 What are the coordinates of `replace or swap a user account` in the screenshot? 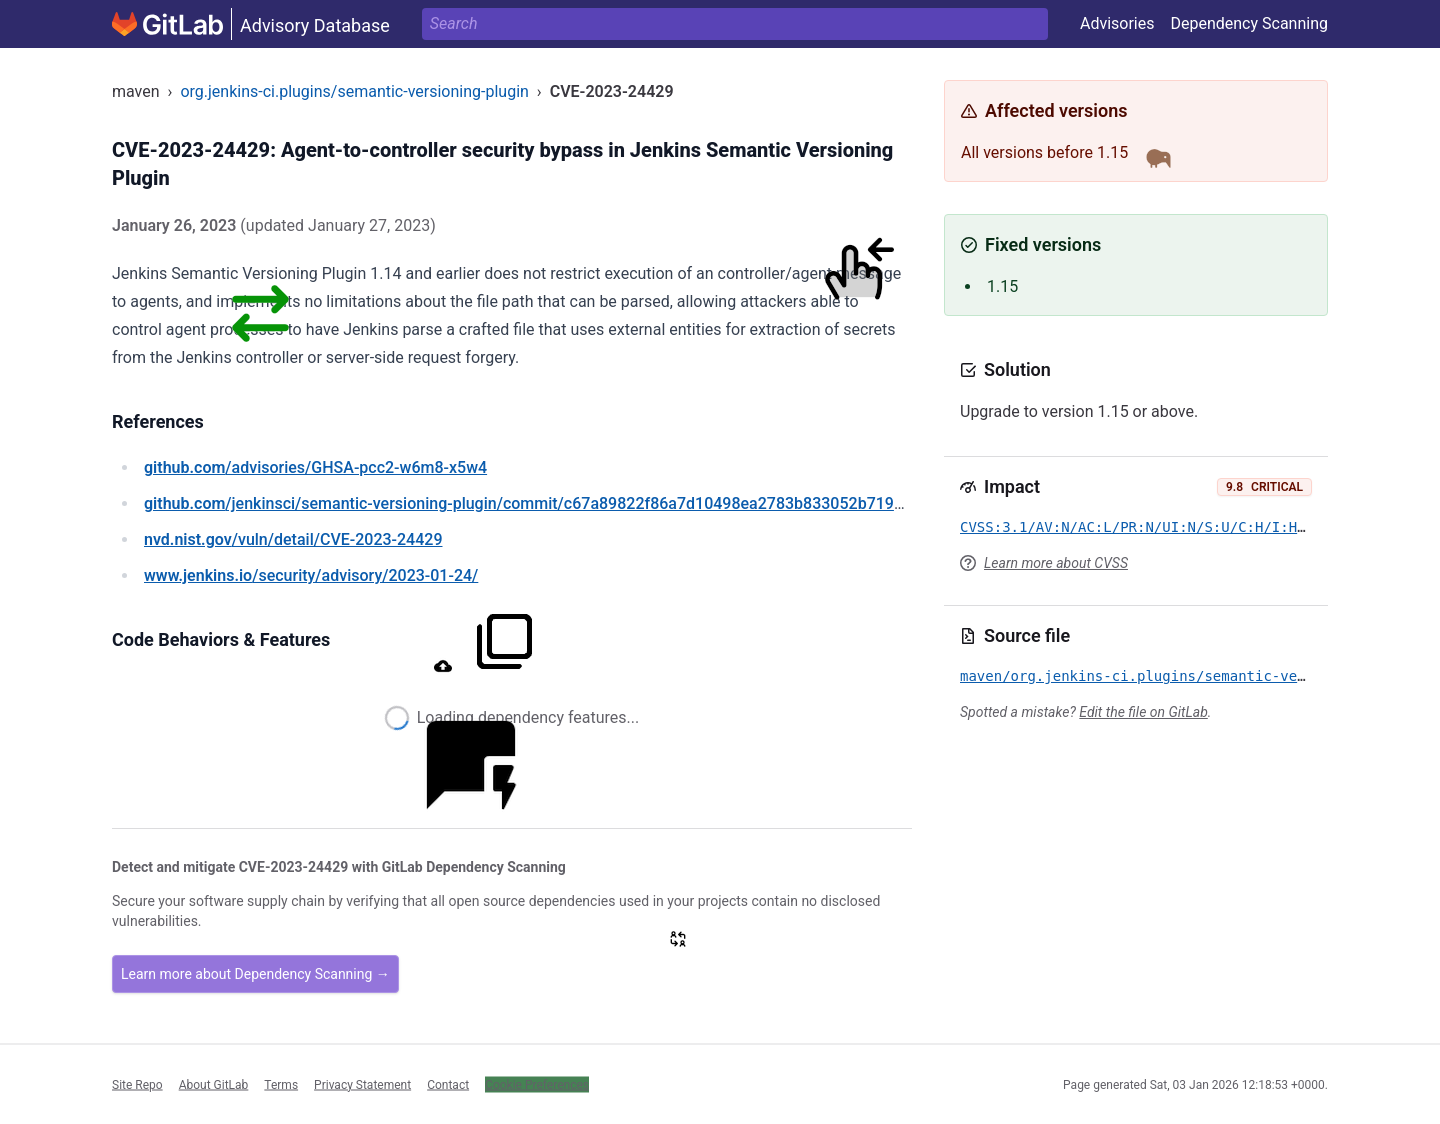 It's located at (678, 939).